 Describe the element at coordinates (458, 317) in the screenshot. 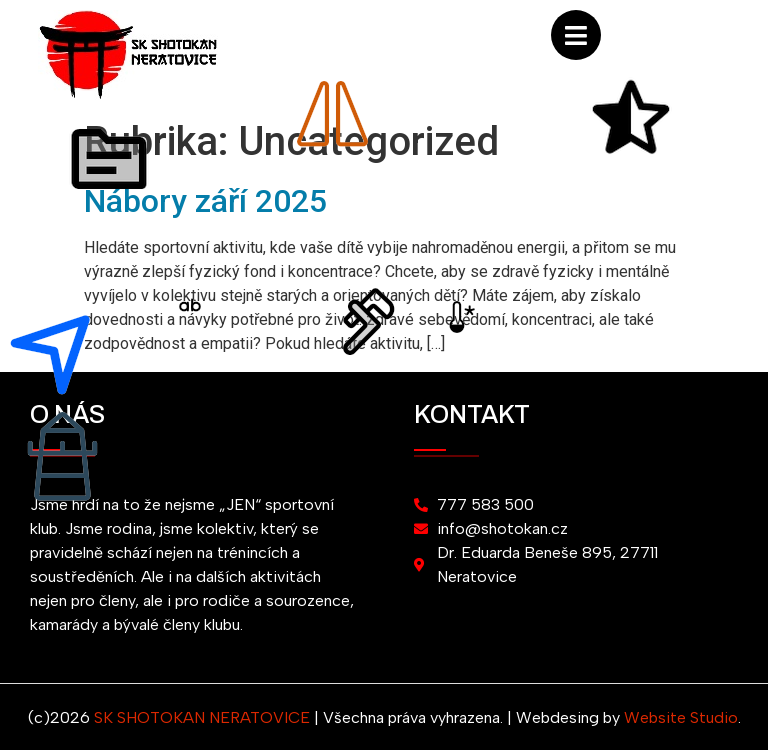

I see `indicates low temperature or cold conditions` at that location.